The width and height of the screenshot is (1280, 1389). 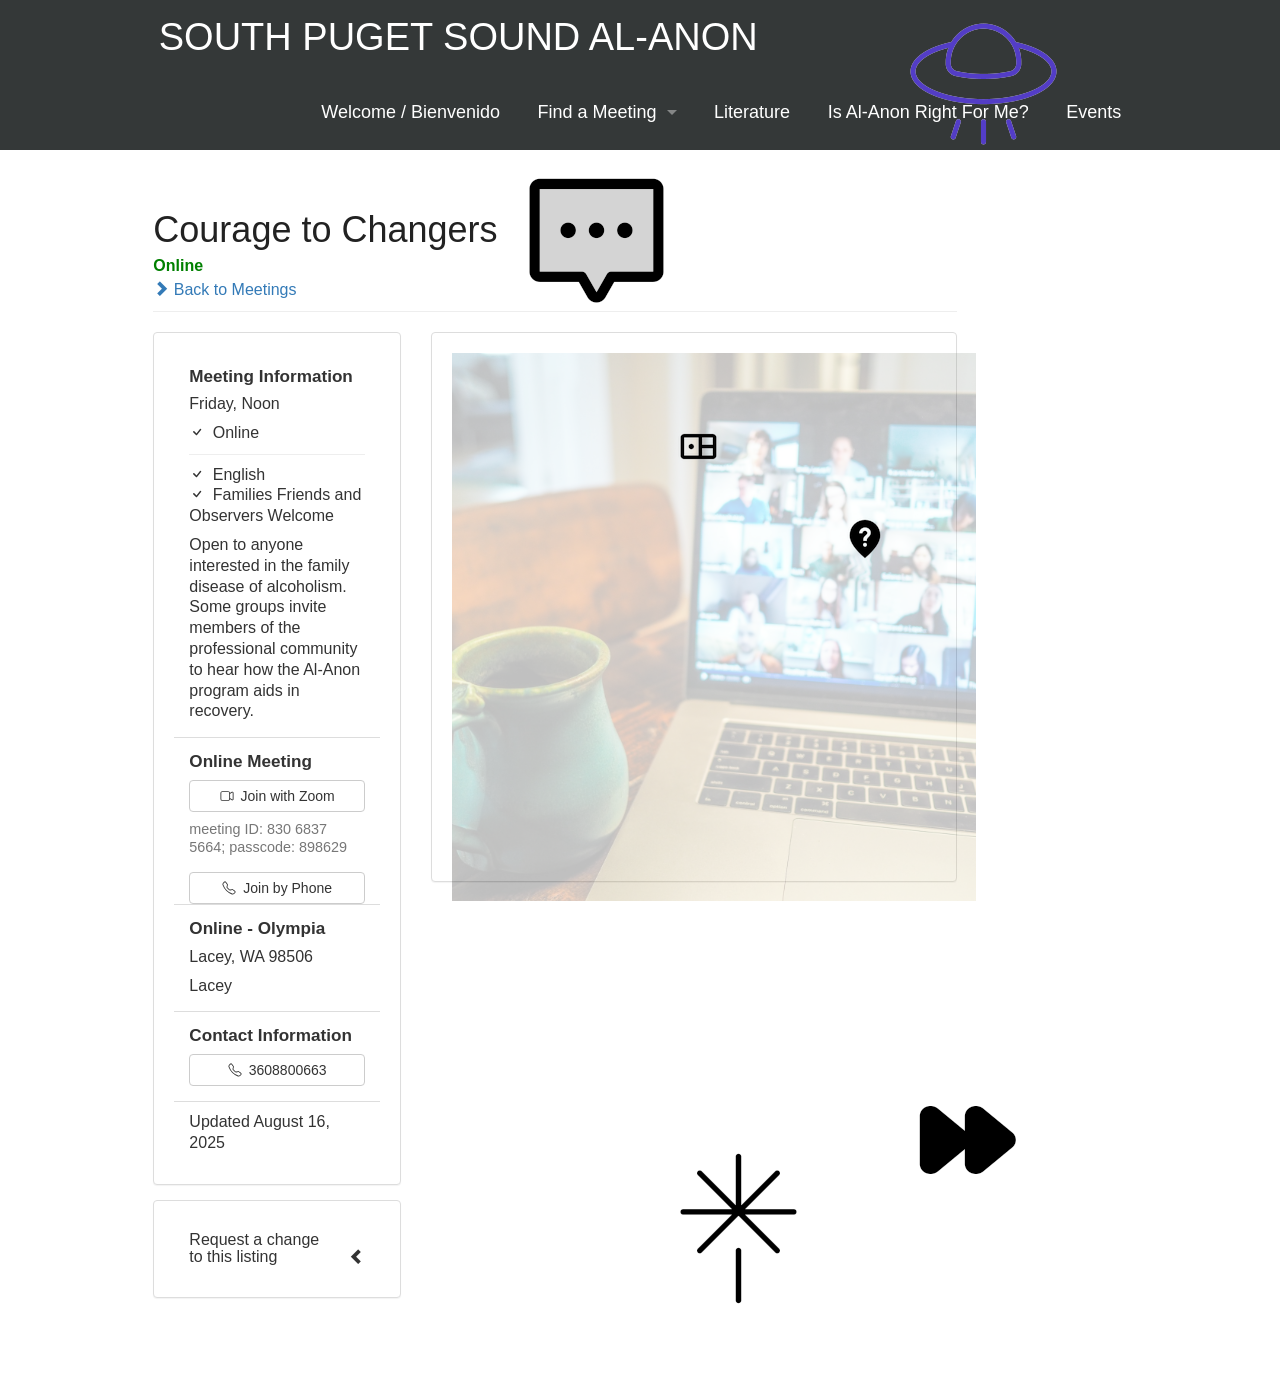 What do you see at coordinates (596, 235) in the screenshot?
I see `open chat or messaging` at bounding box center [596, 235].